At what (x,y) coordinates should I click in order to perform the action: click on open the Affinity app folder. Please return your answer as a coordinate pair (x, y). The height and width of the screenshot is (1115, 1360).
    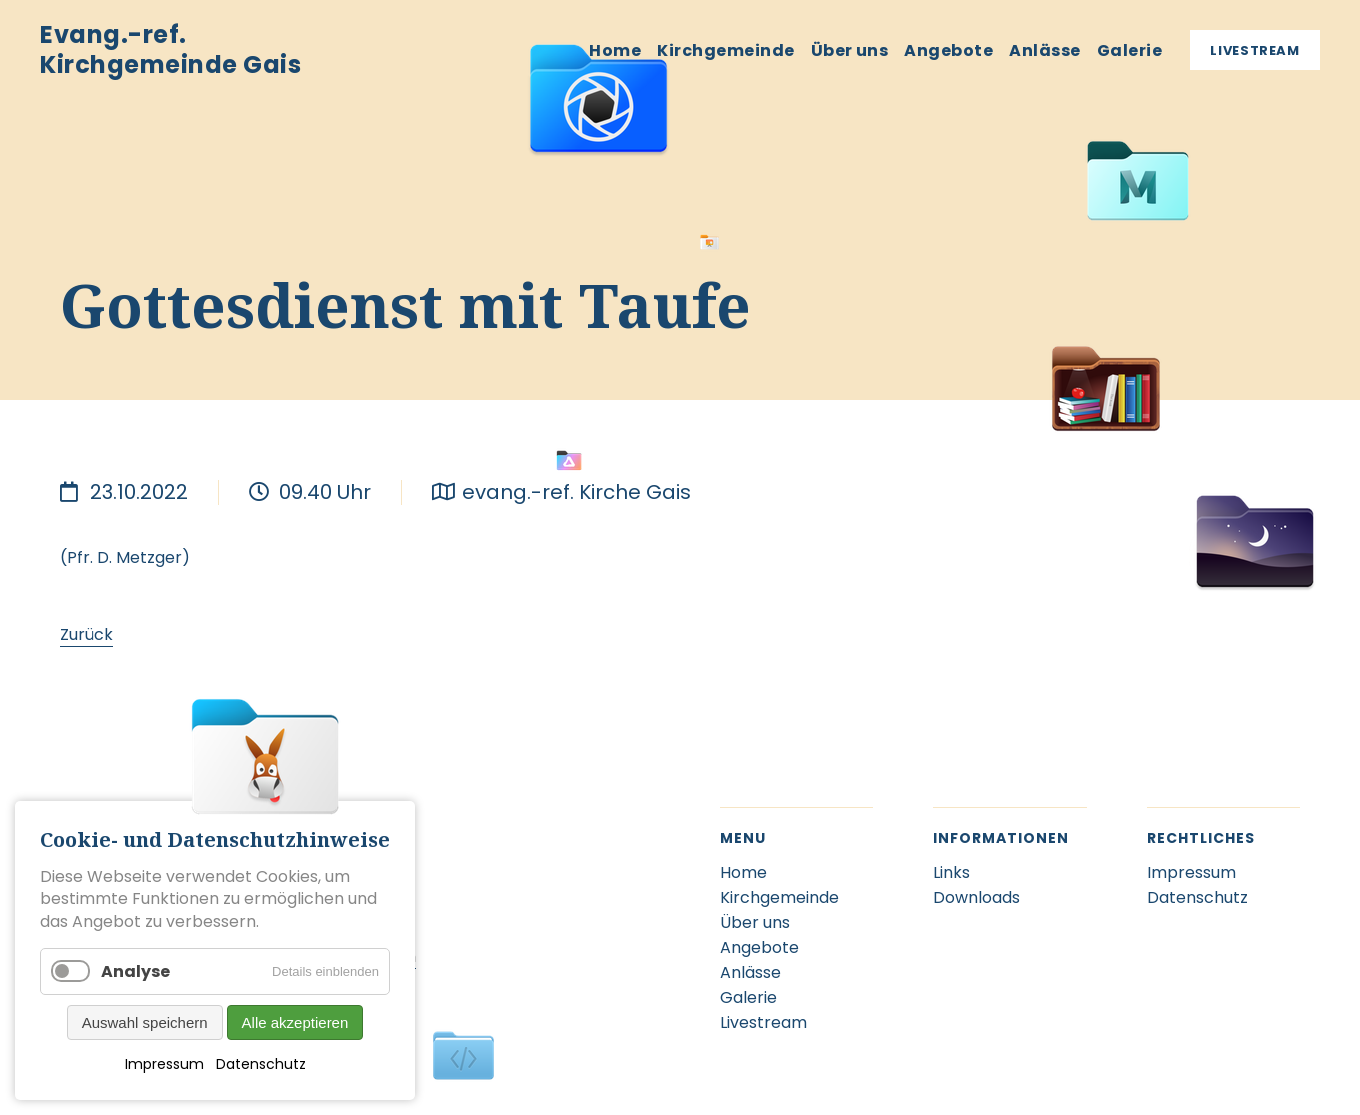
    Looking at the image, I should click on (569, 461).